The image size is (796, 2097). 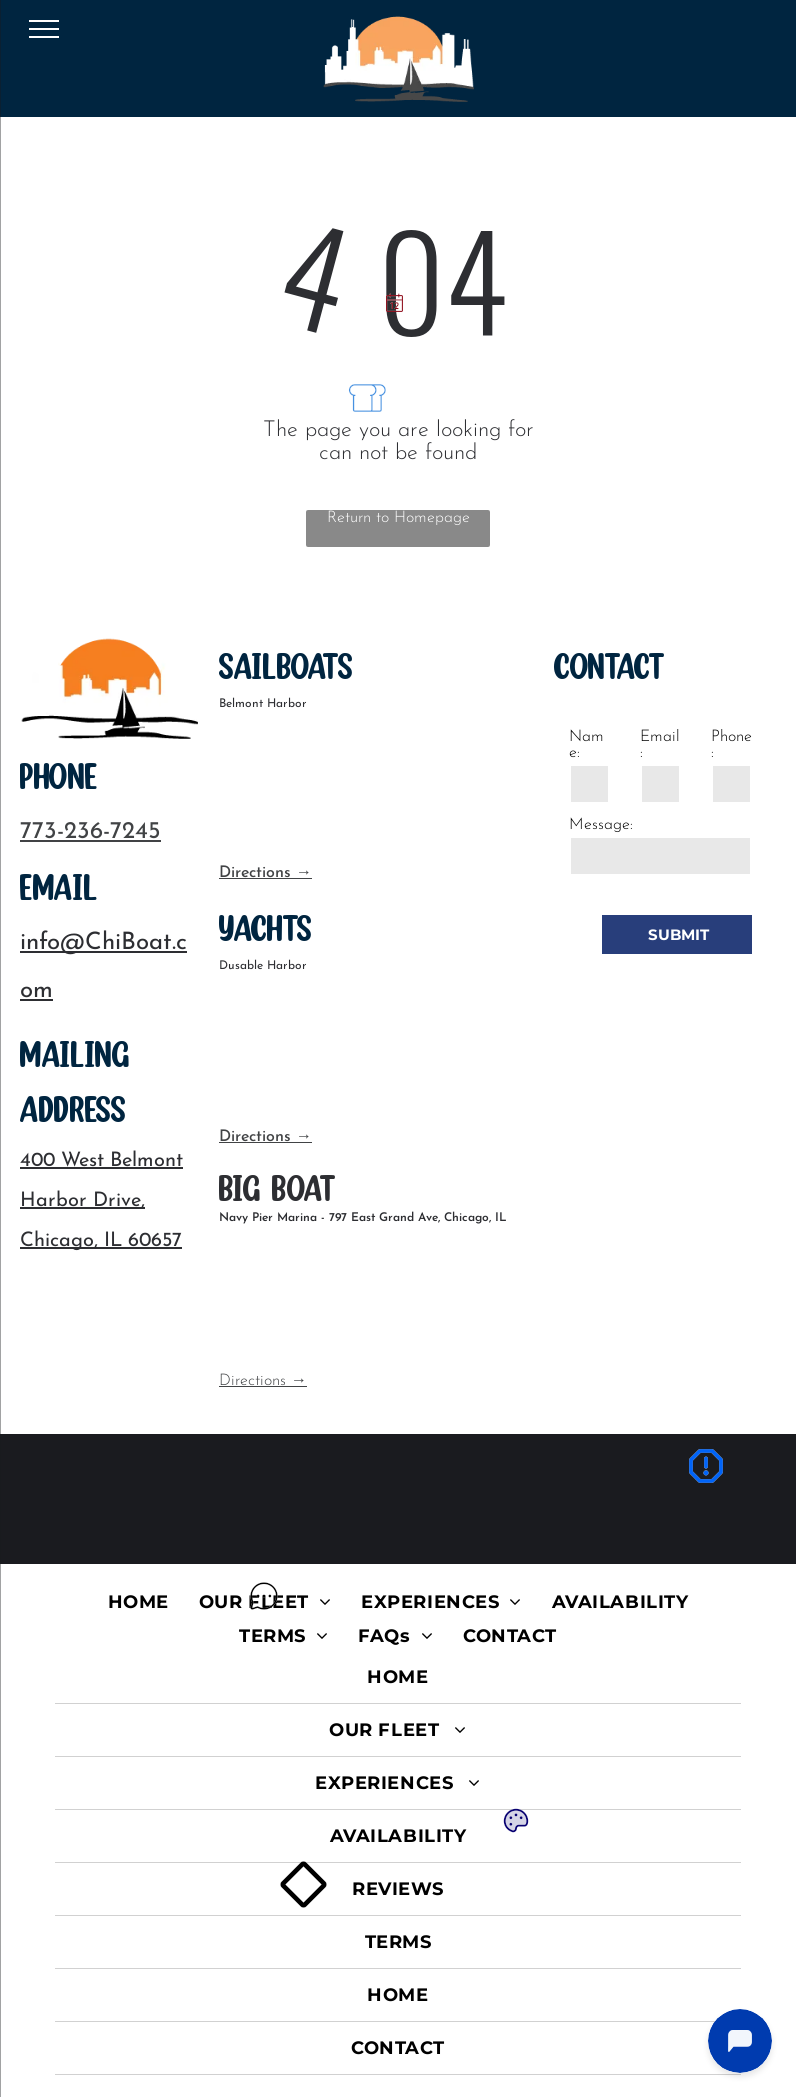 I want to click on open chat or messaging, so click(x=264, y=1596).